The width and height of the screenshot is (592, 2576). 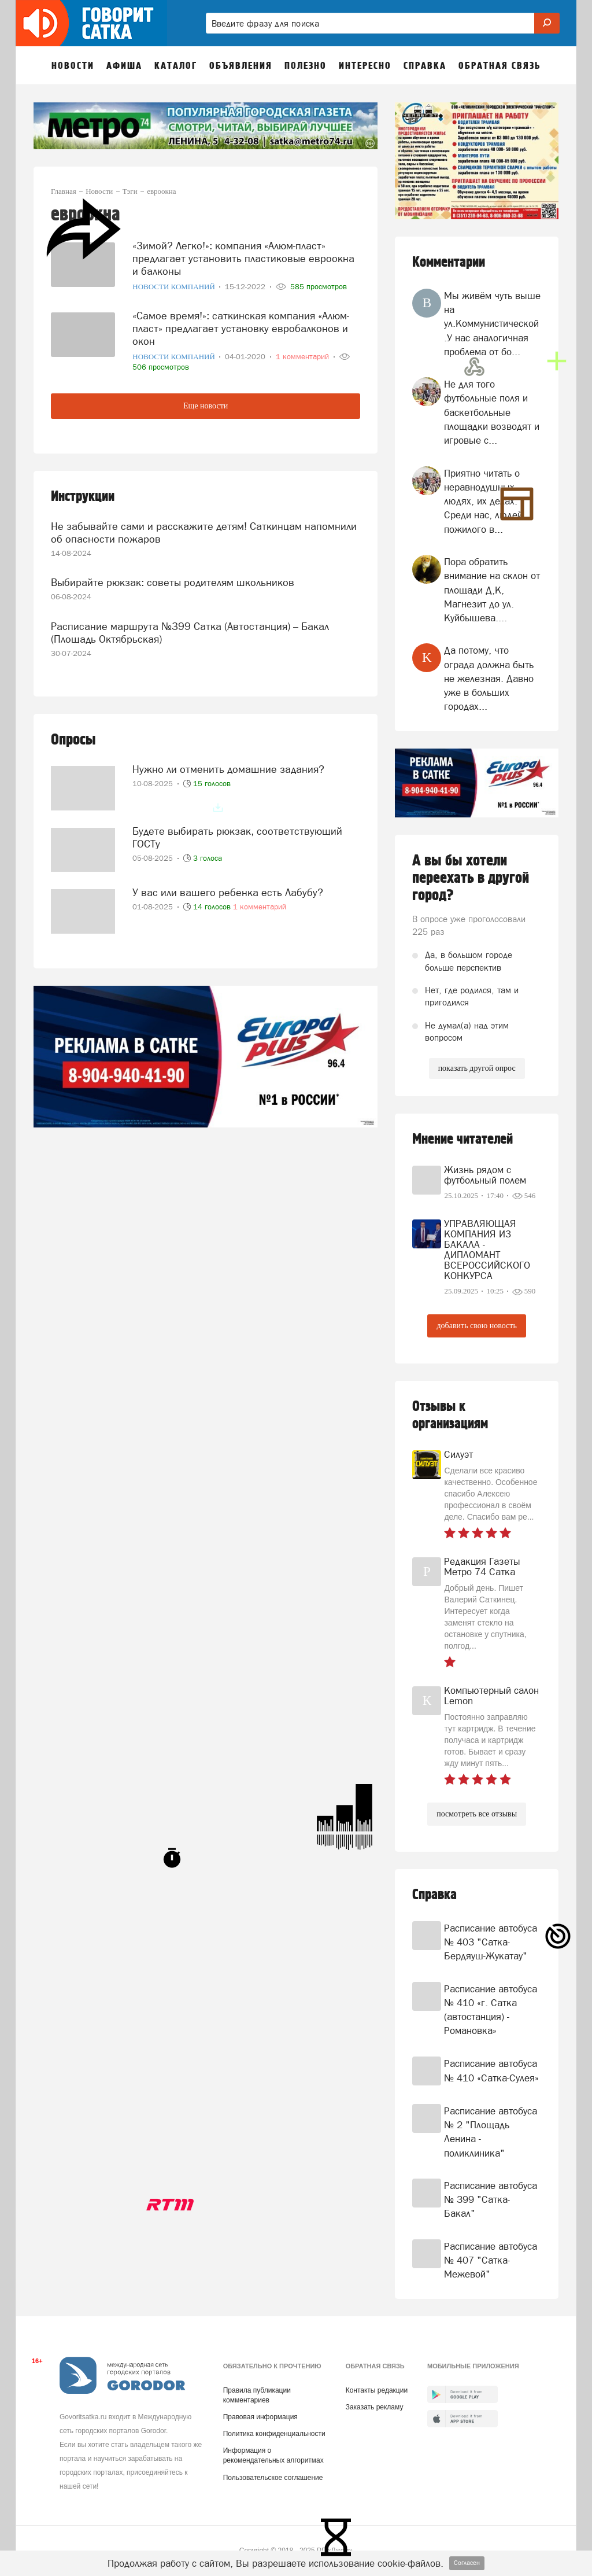 I want to click on change page layout options, so click(x=517, y=504).